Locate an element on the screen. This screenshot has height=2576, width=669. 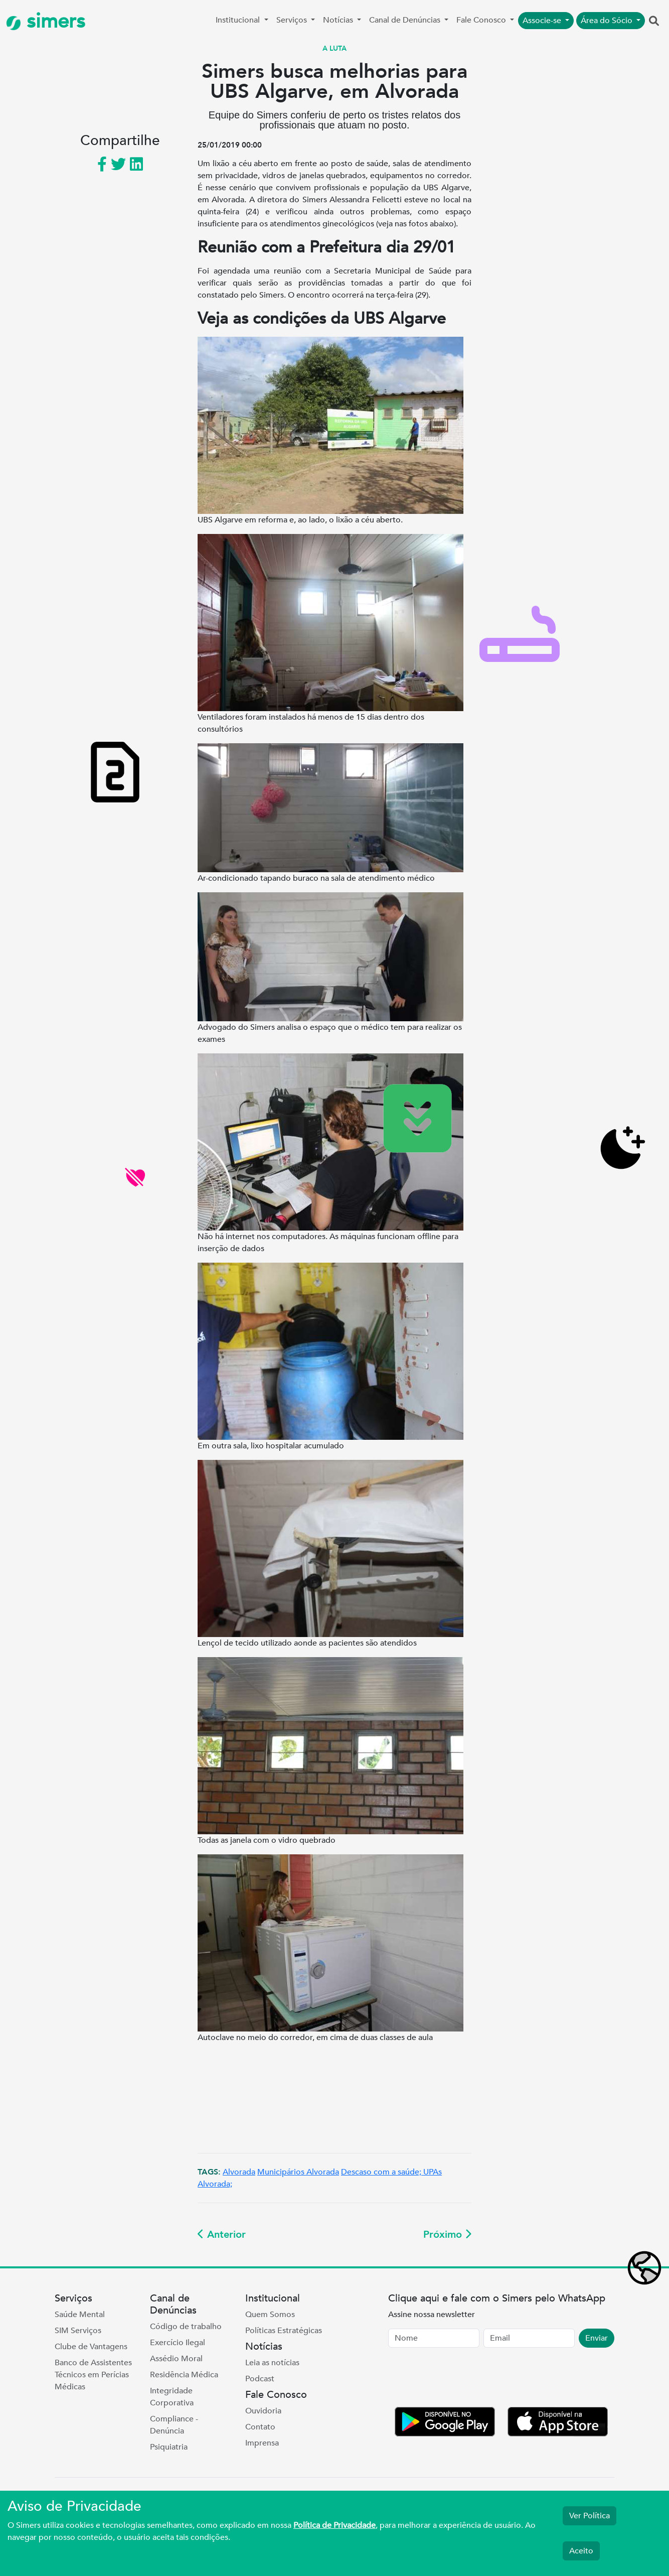
indicates secondary SIM card slot is located at coordinates (115, 772).